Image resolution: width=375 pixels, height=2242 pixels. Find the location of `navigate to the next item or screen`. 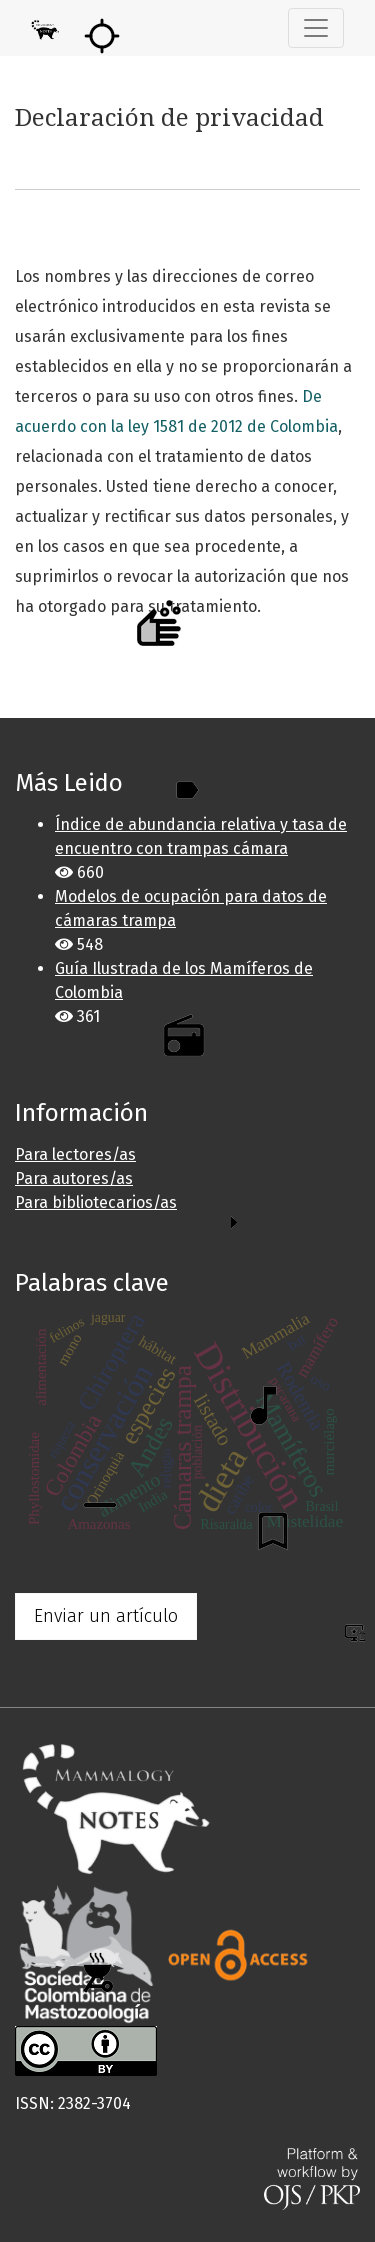

navigate to the next item or screen is located at coordinates (233, 1222).